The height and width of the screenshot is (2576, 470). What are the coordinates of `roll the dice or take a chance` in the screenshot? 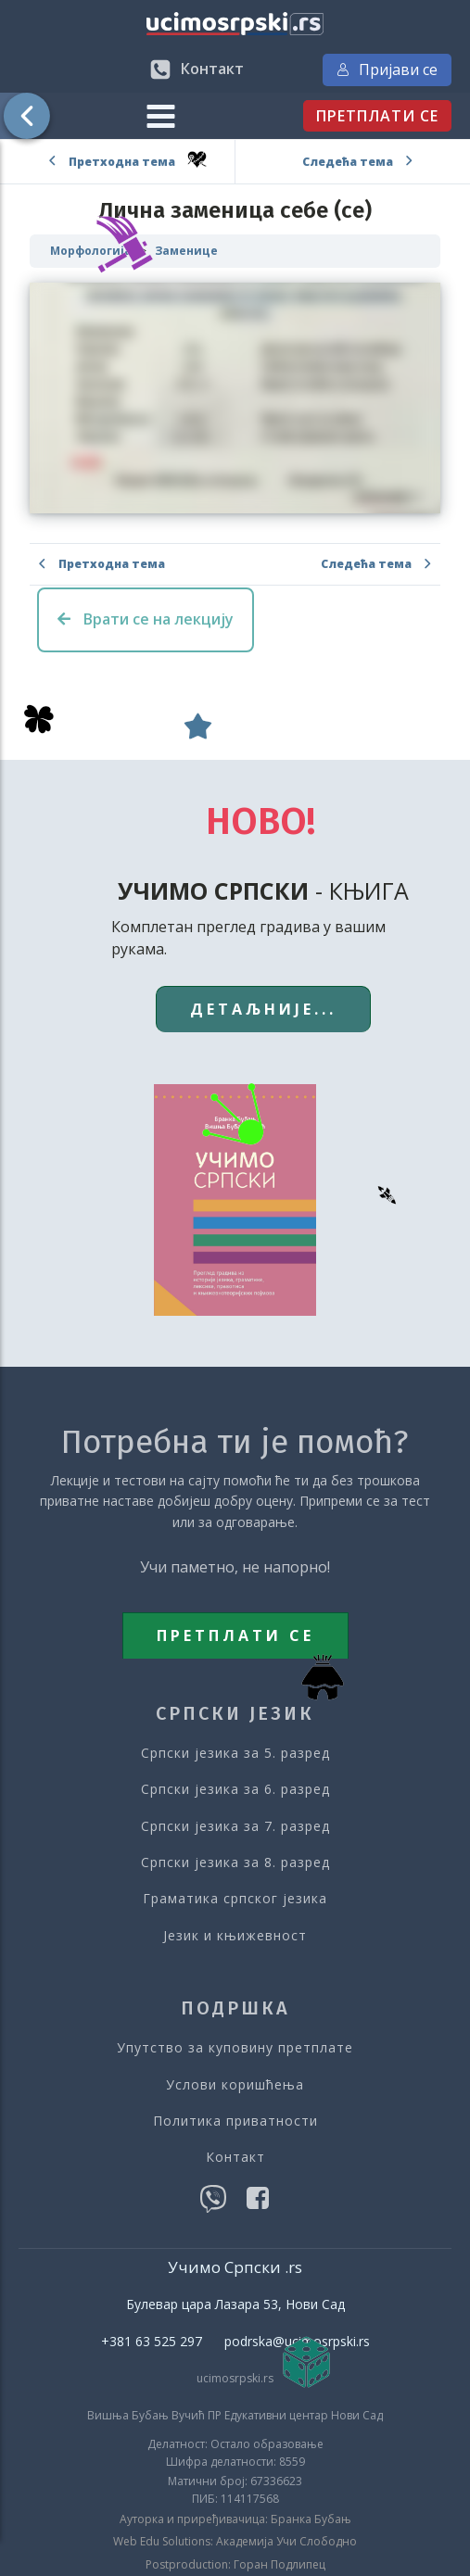 It's located at (306, 2362).